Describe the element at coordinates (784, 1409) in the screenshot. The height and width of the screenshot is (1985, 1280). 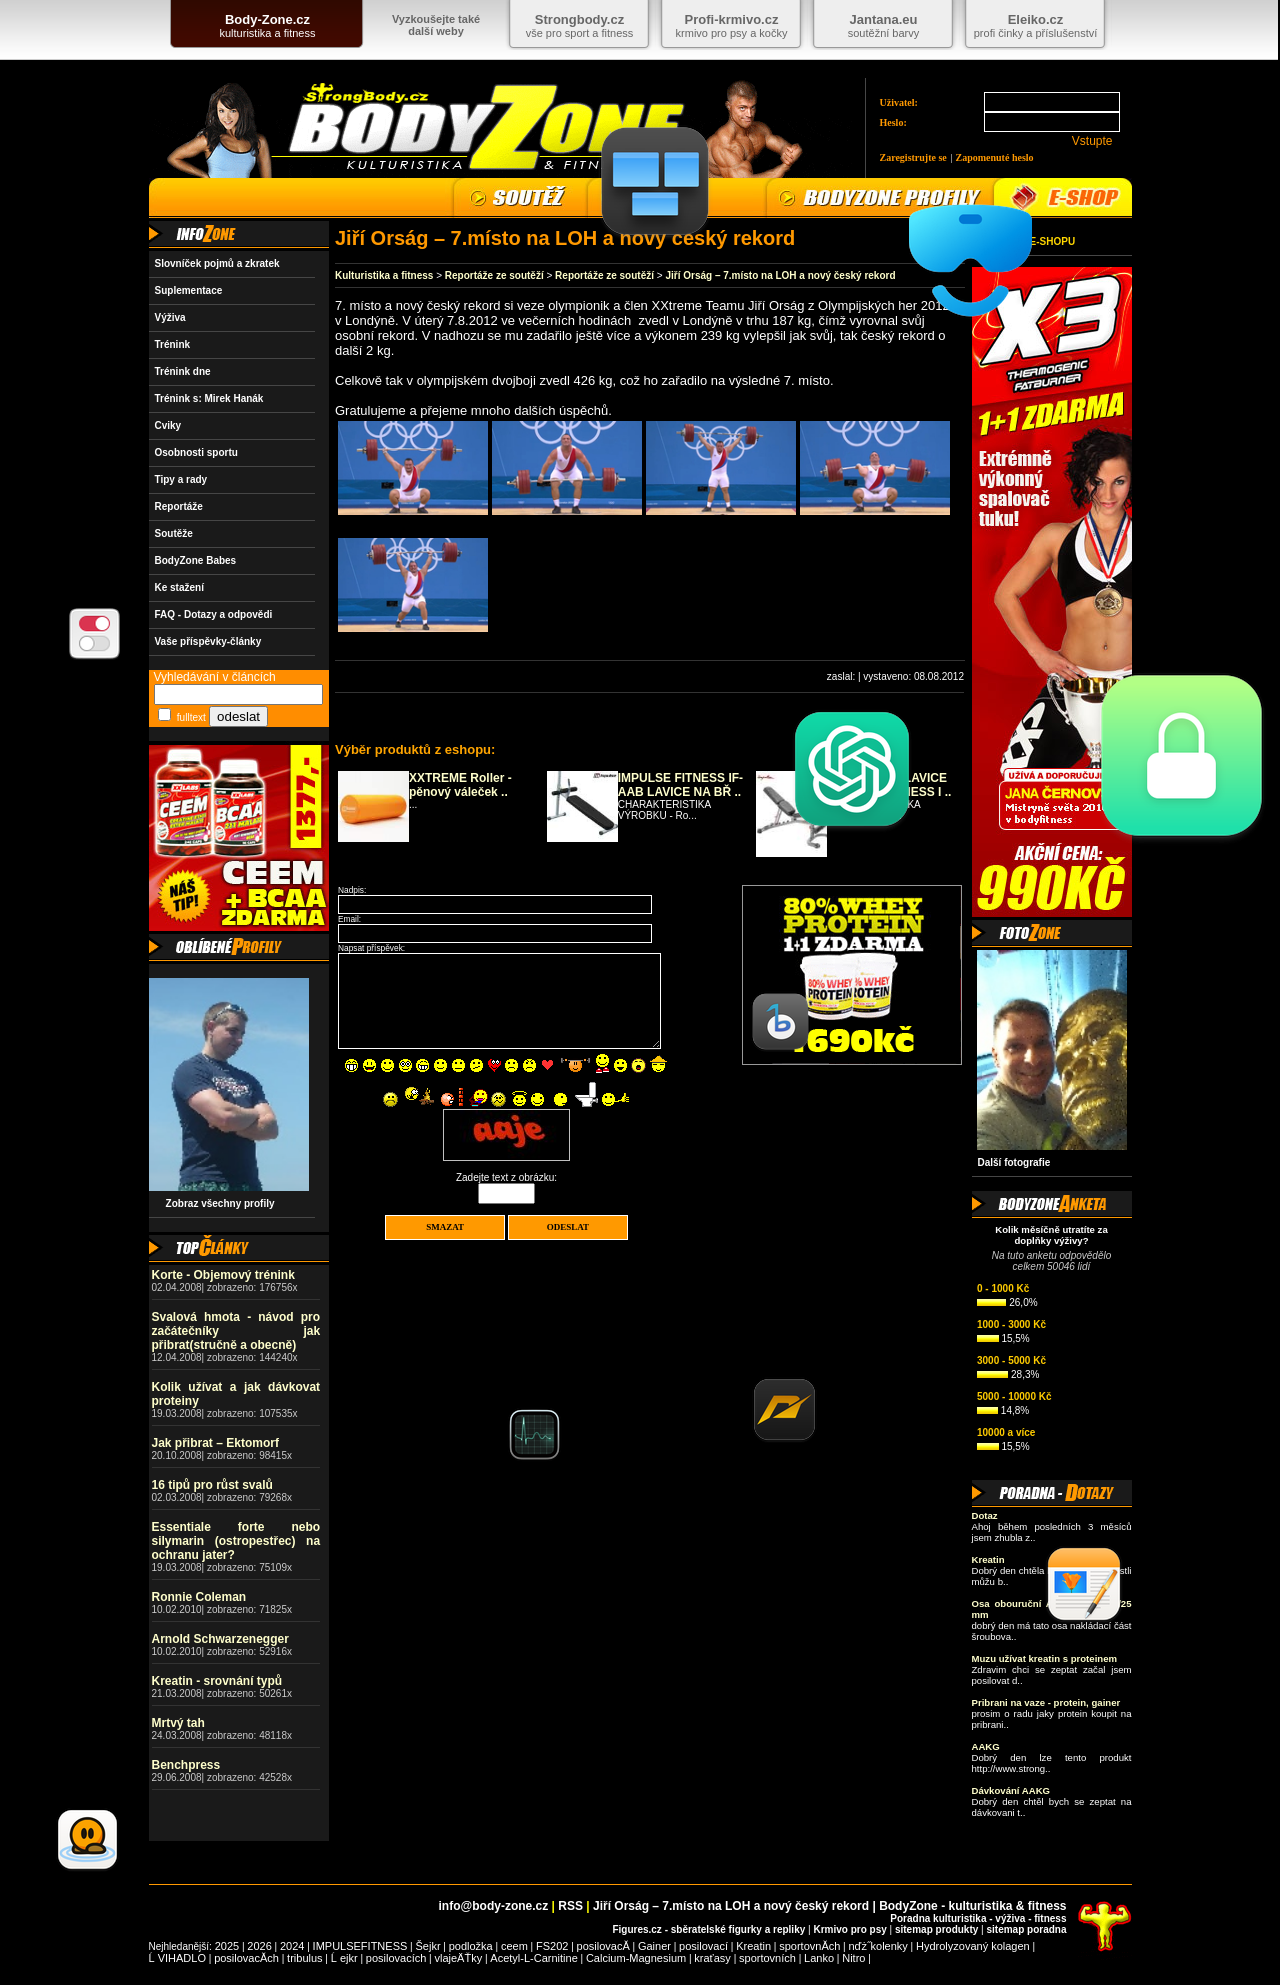
I see `launch need for speed undercover game` at that location.